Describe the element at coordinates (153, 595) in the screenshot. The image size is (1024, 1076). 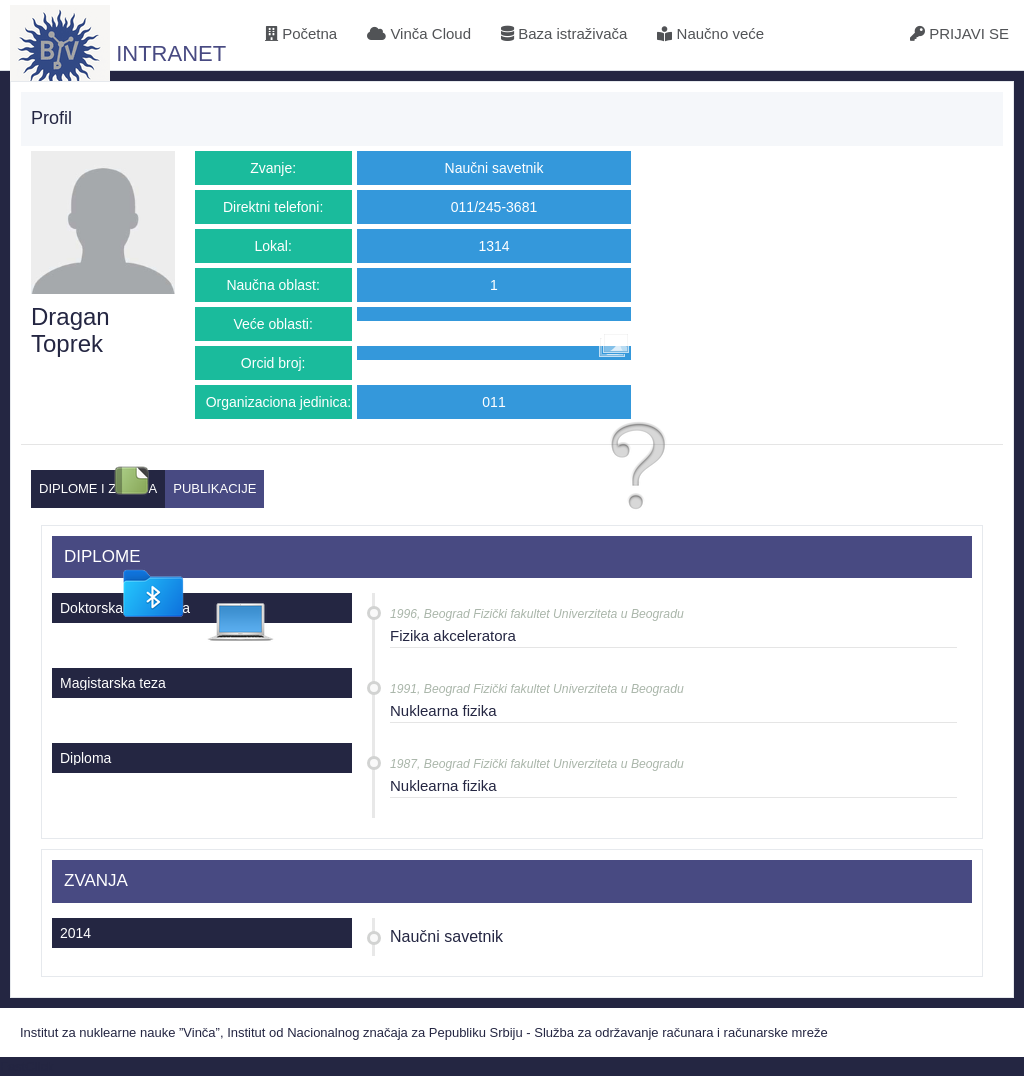
I see `open bluetooth file transfers folder` at that location.